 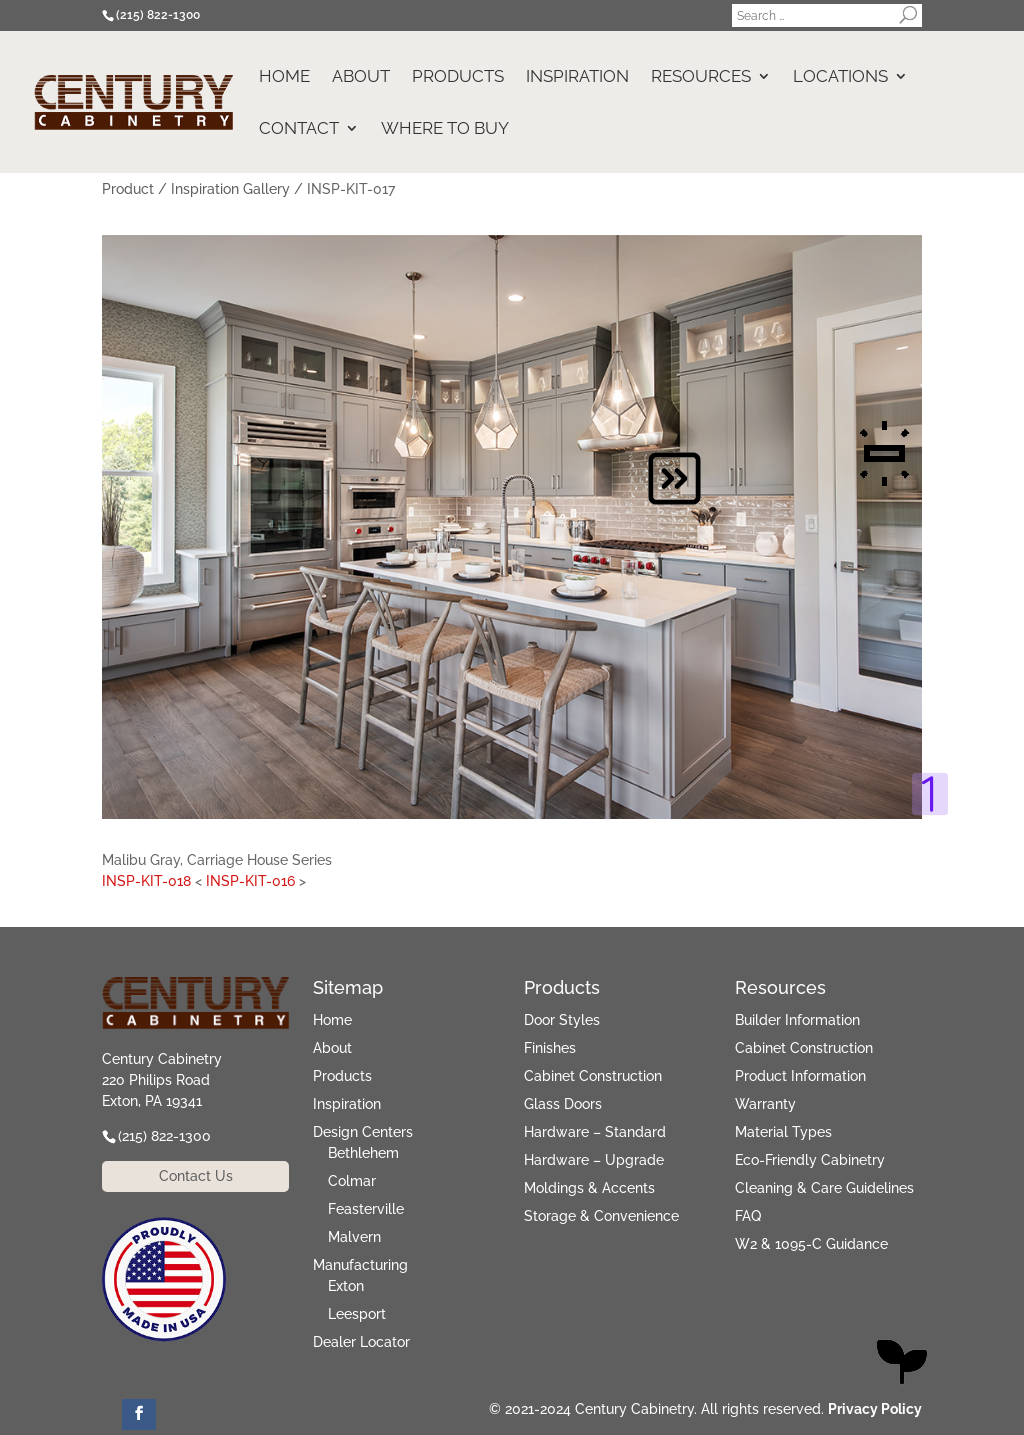 What do you see at coordinates (674, 478) in the screenshot?
I see `navigate forward or skip ahead` at bounding box center [674, 478].